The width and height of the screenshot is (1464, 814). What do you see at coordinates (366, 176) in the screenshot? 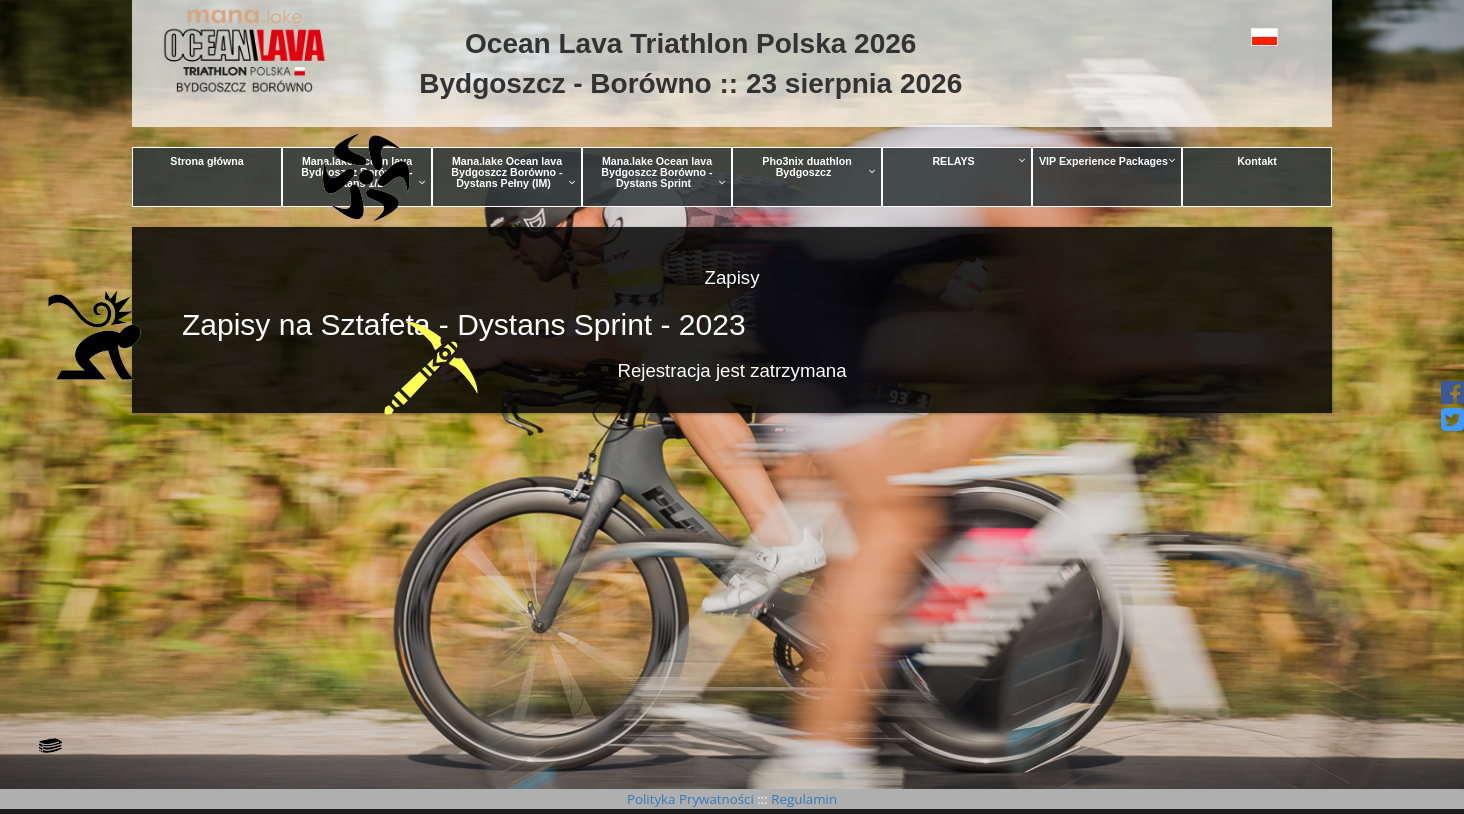
I see `indicates a spinning or rotating action` at bounding box center [366, 176].